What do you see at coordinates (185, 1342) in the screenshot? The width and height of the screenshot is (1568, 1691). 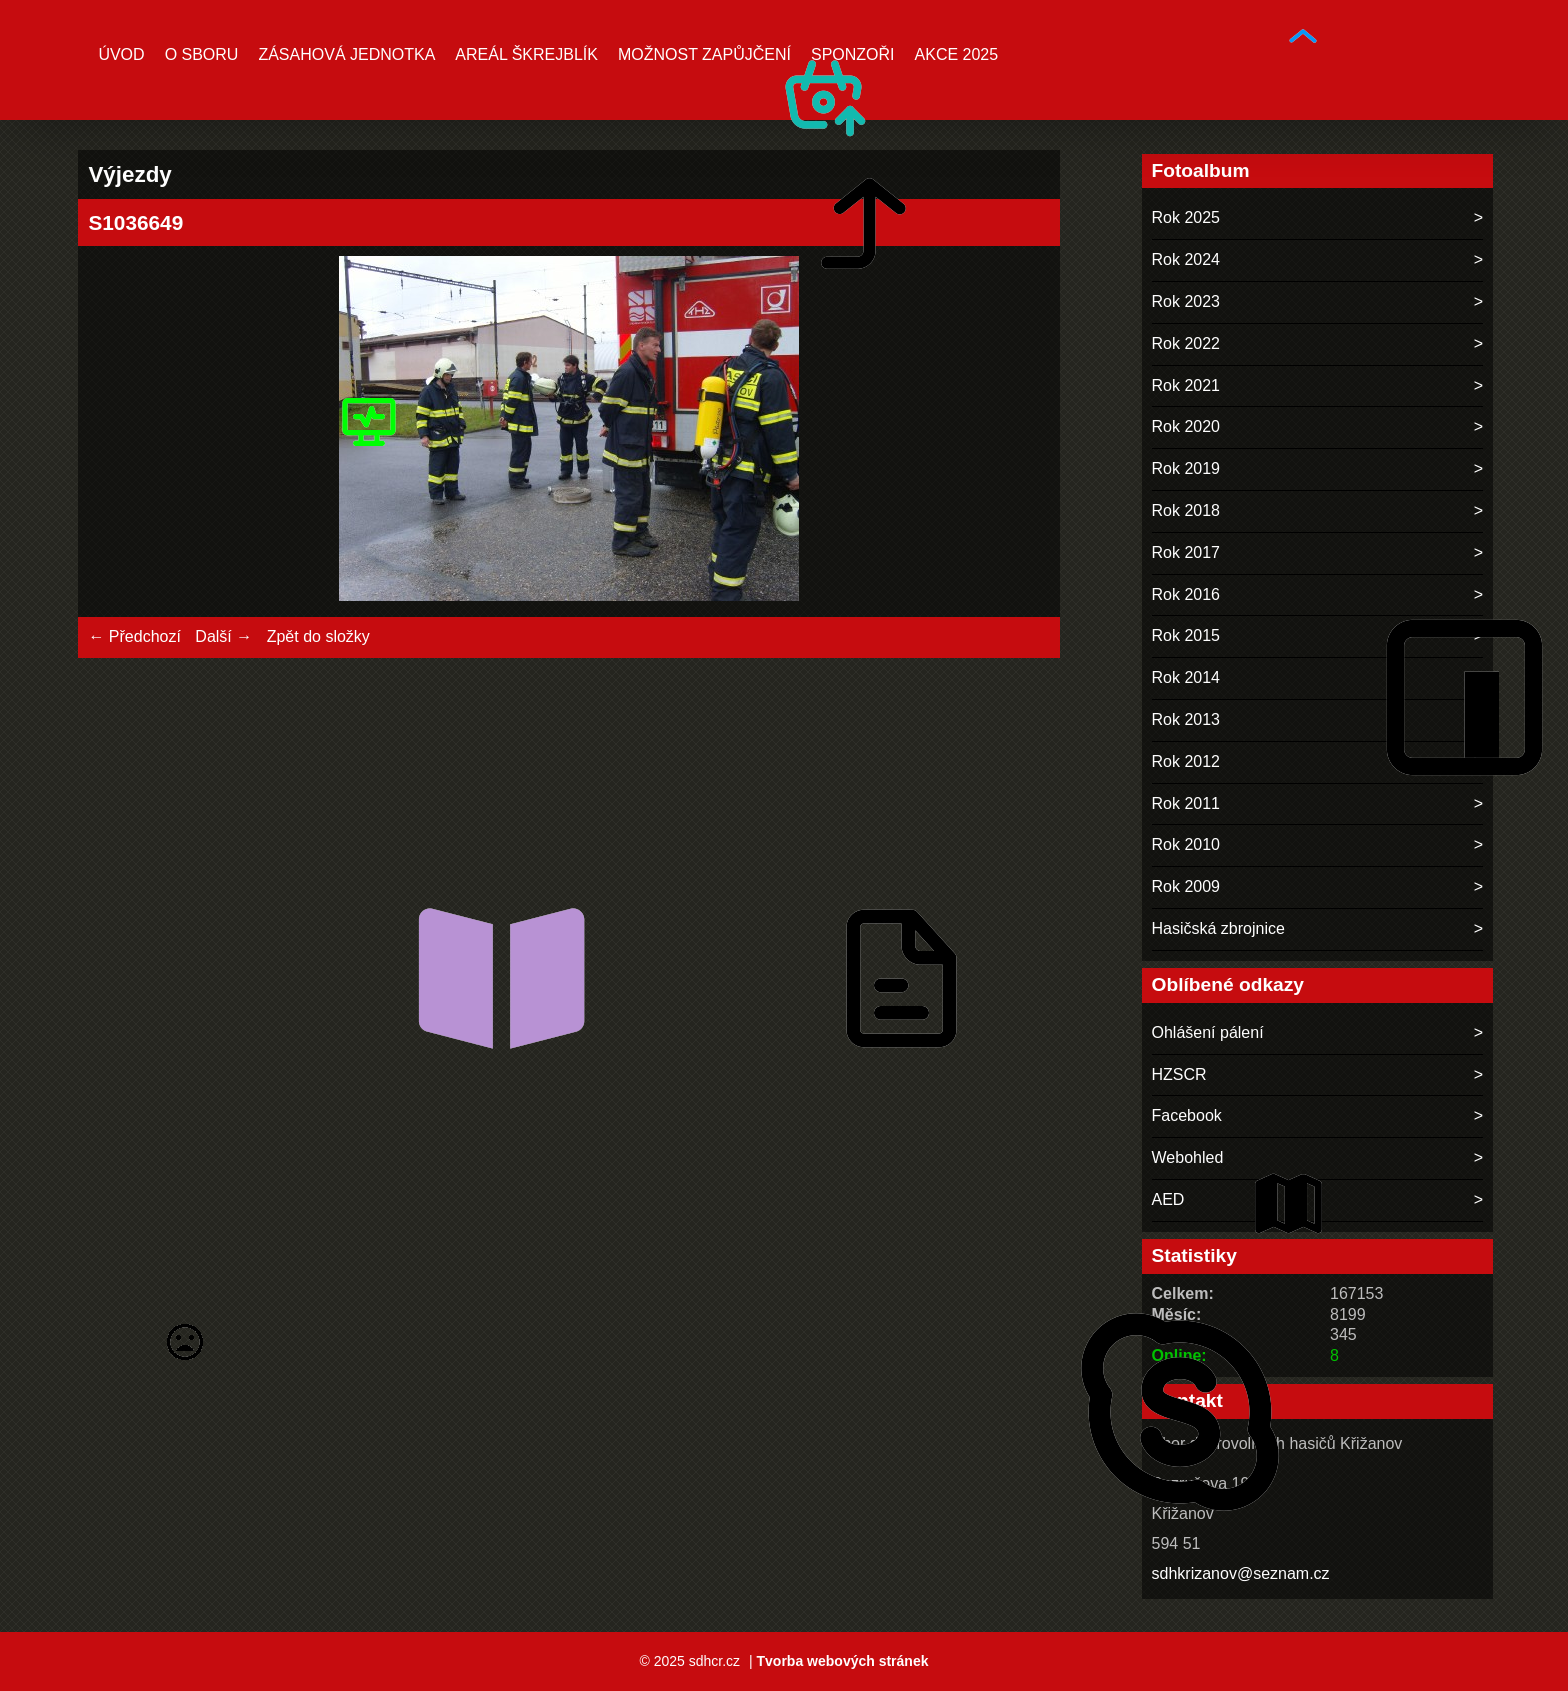 I see `indicate a negative mood or feeling` at bounding box center [185, 1342].